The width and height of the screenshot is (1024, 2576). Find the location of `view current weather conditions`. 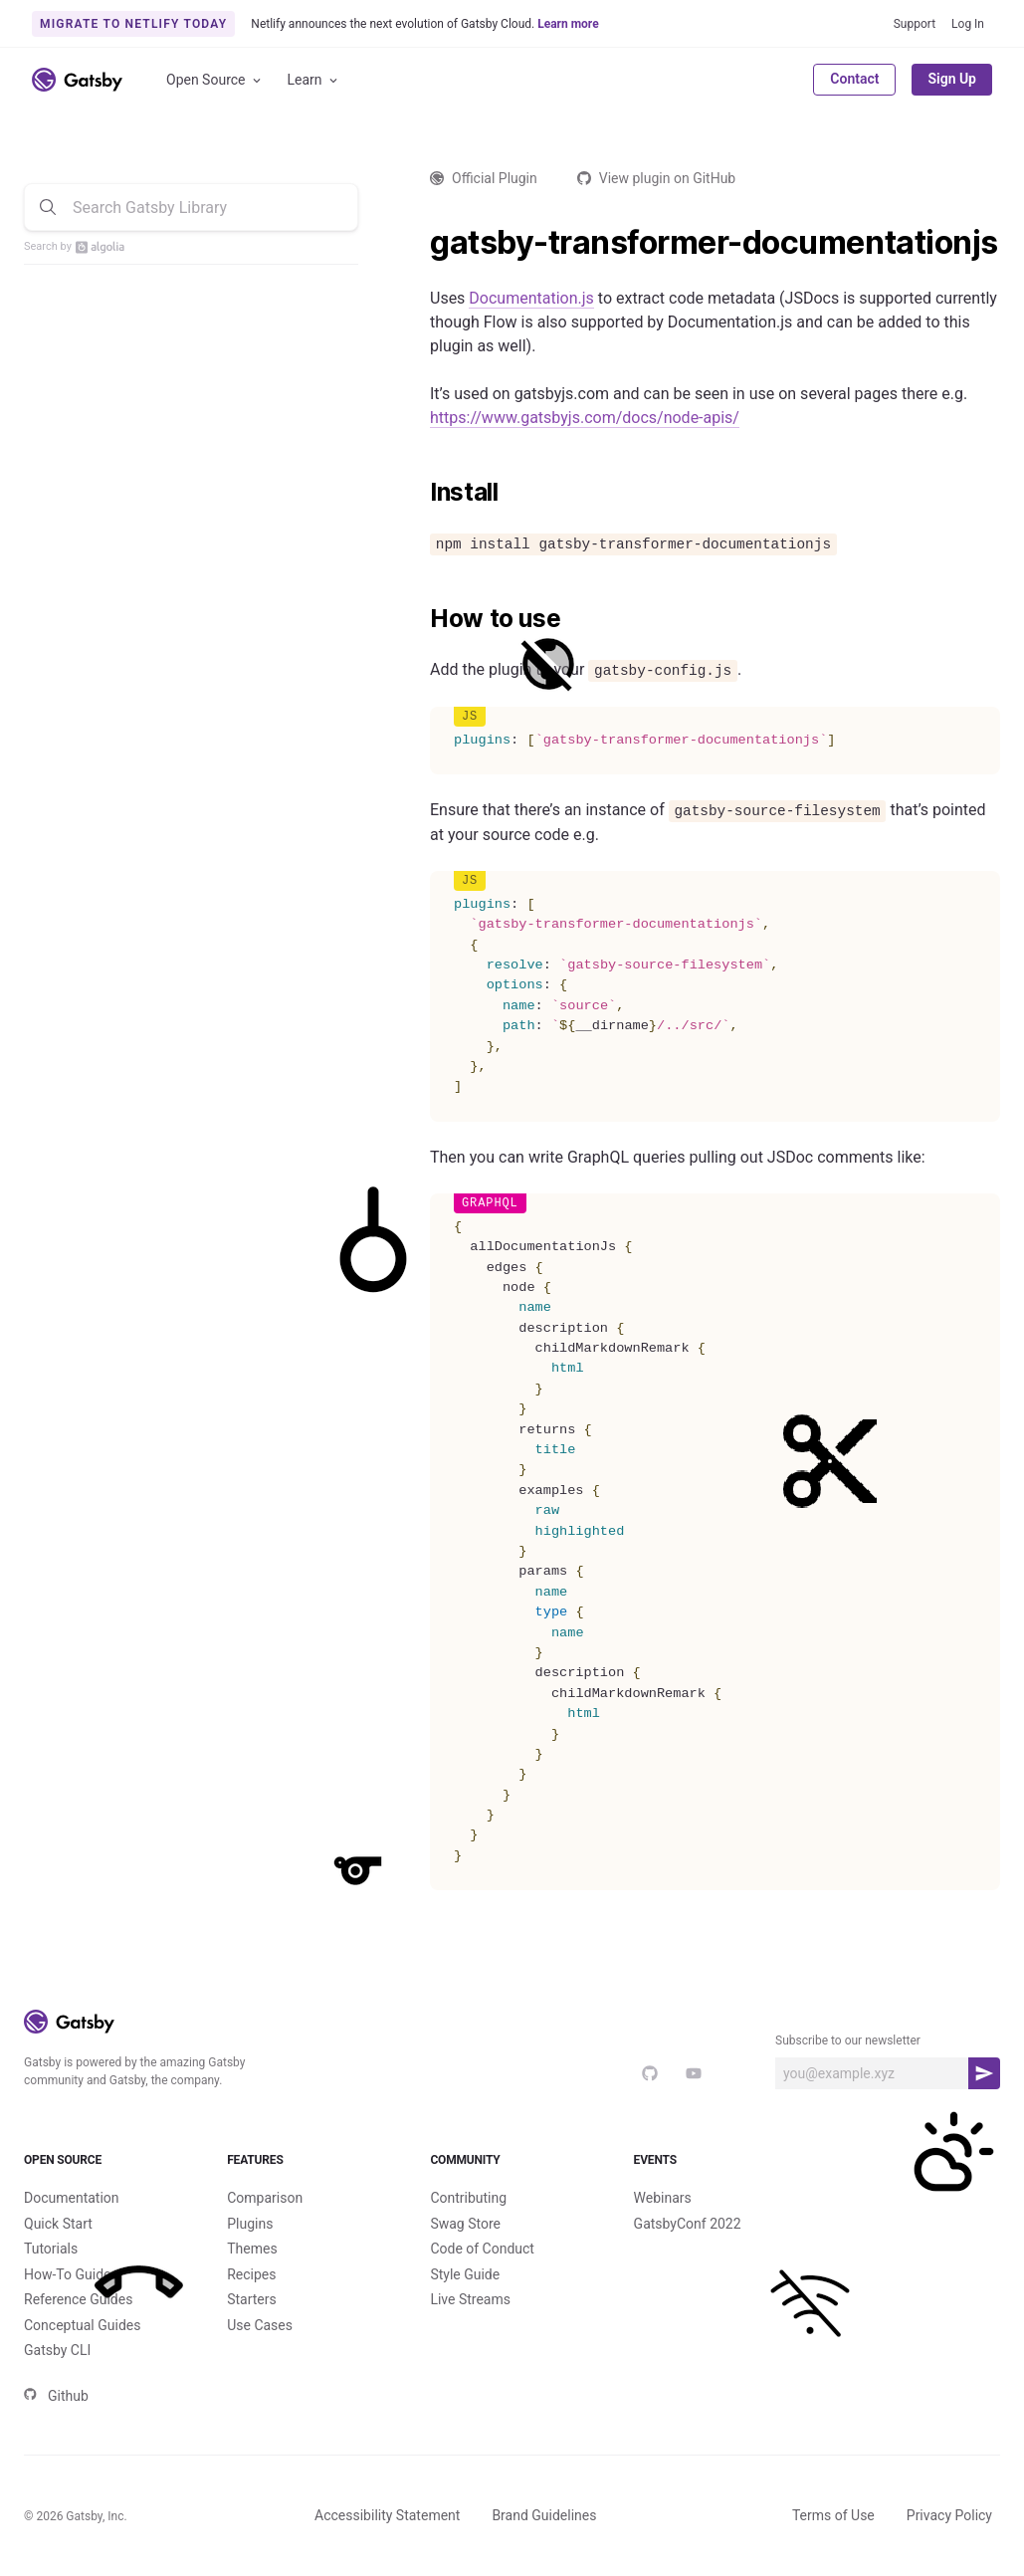

view current weather conditions is located at coordinates (953, 2151).